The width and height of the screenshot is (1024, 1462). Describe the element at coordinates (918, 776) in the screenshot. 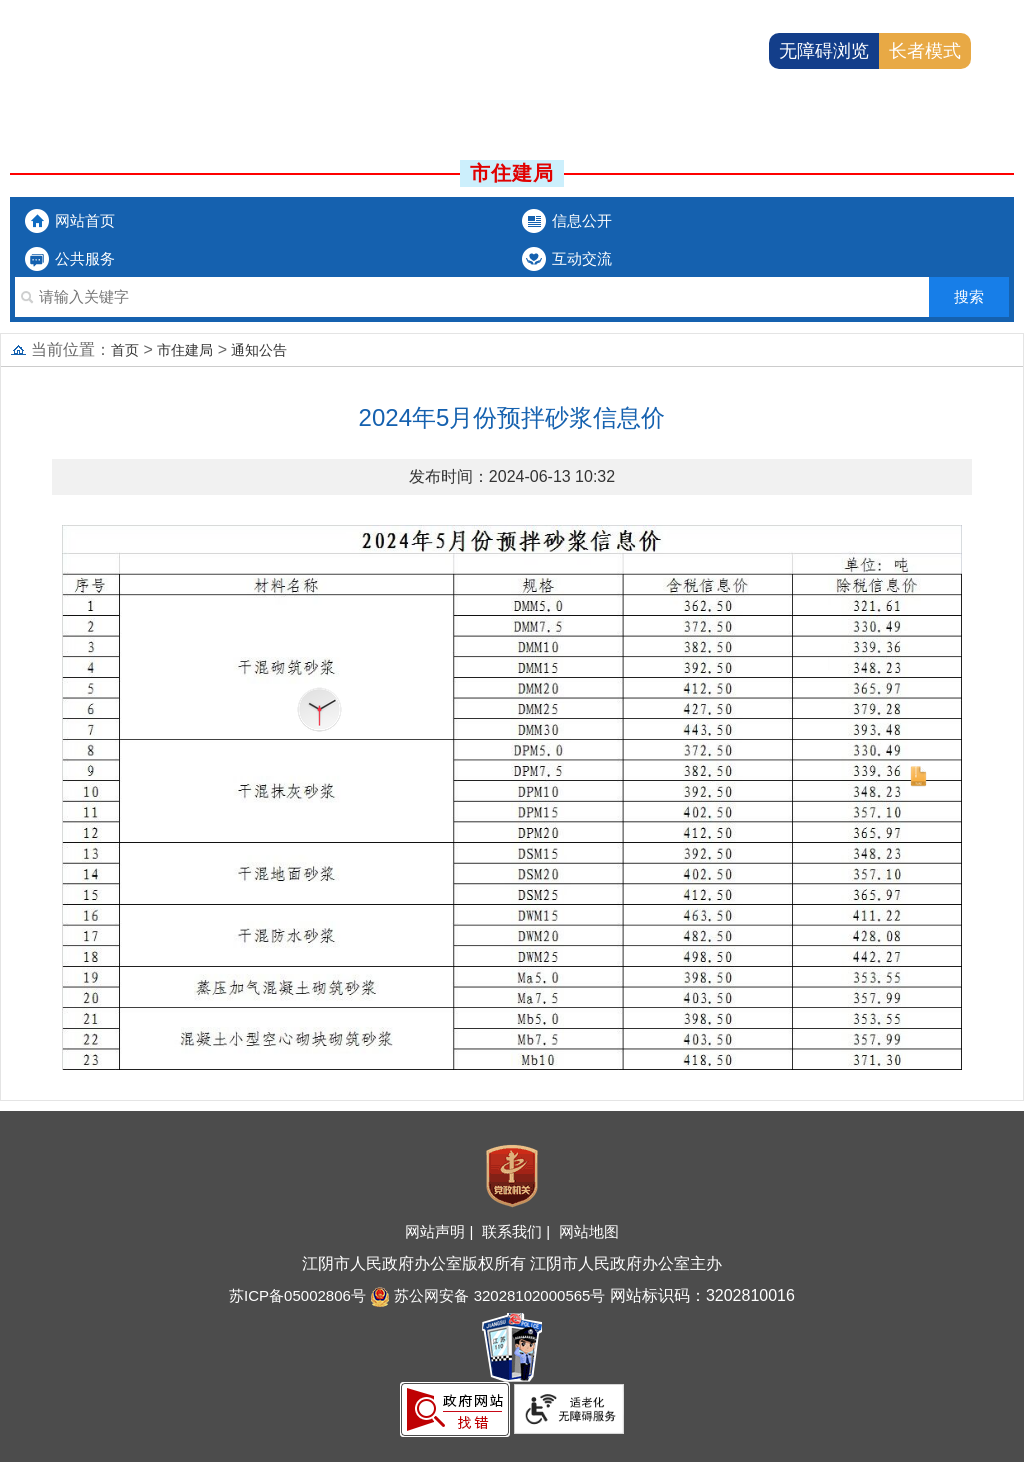

I see `an lrzip-compressed tar archive file` at that location.